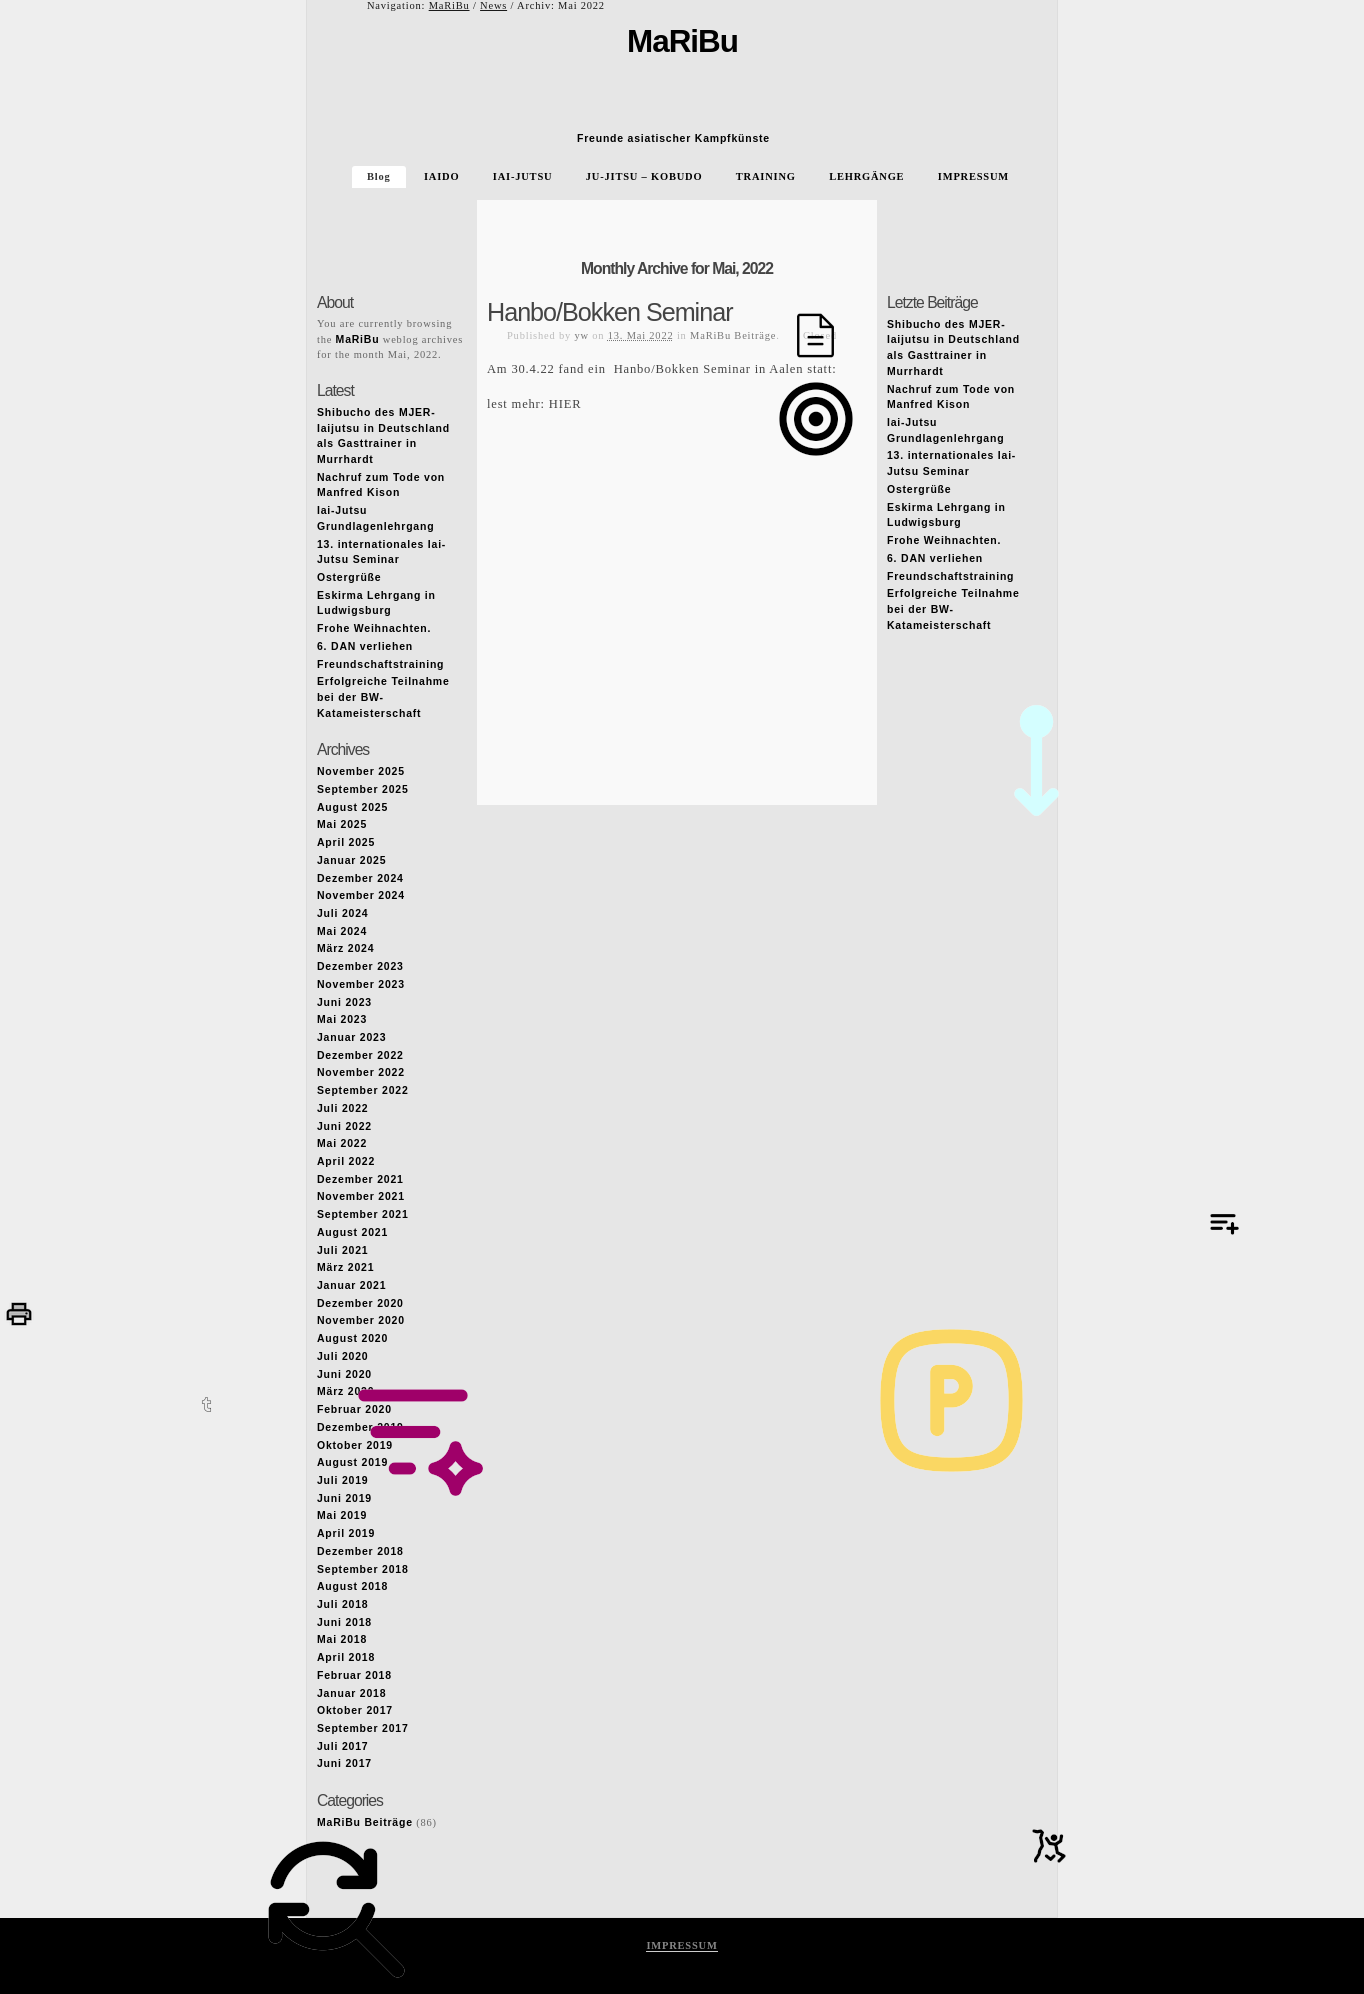  I want to click on cliff jumping or adventure activity, so click(1049, 1846).